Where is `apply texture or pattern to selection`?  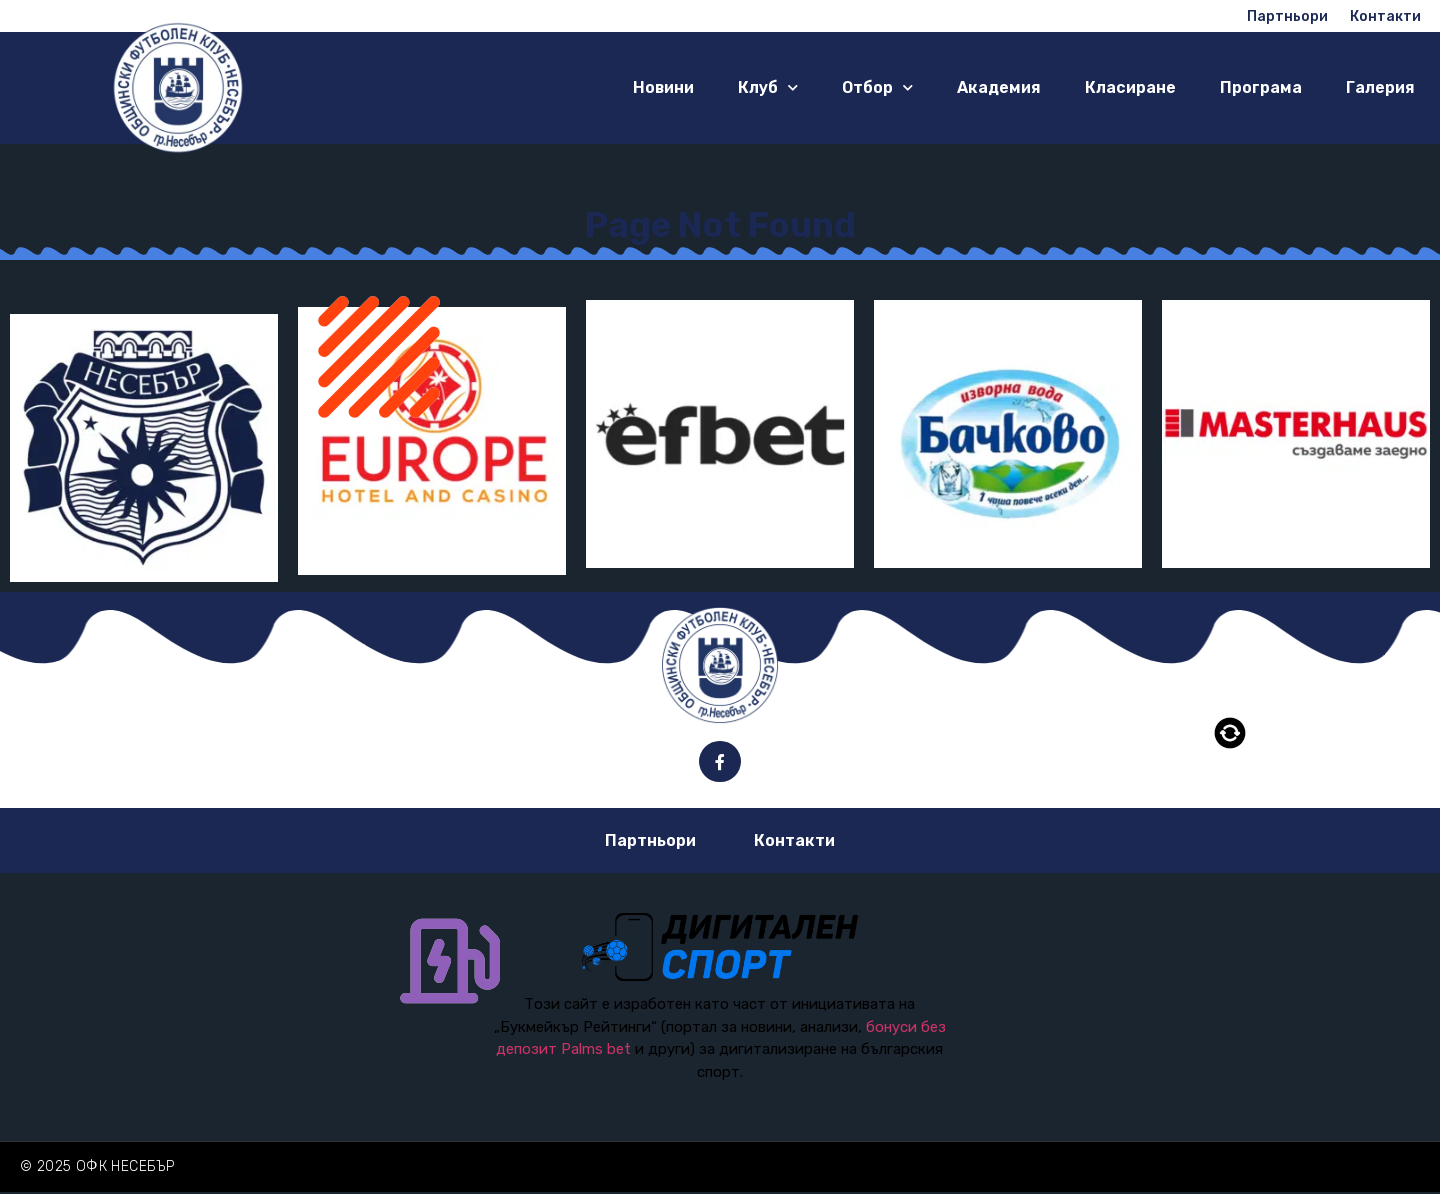
apply texture or pattern to selection is located at coordinates (379, 357).